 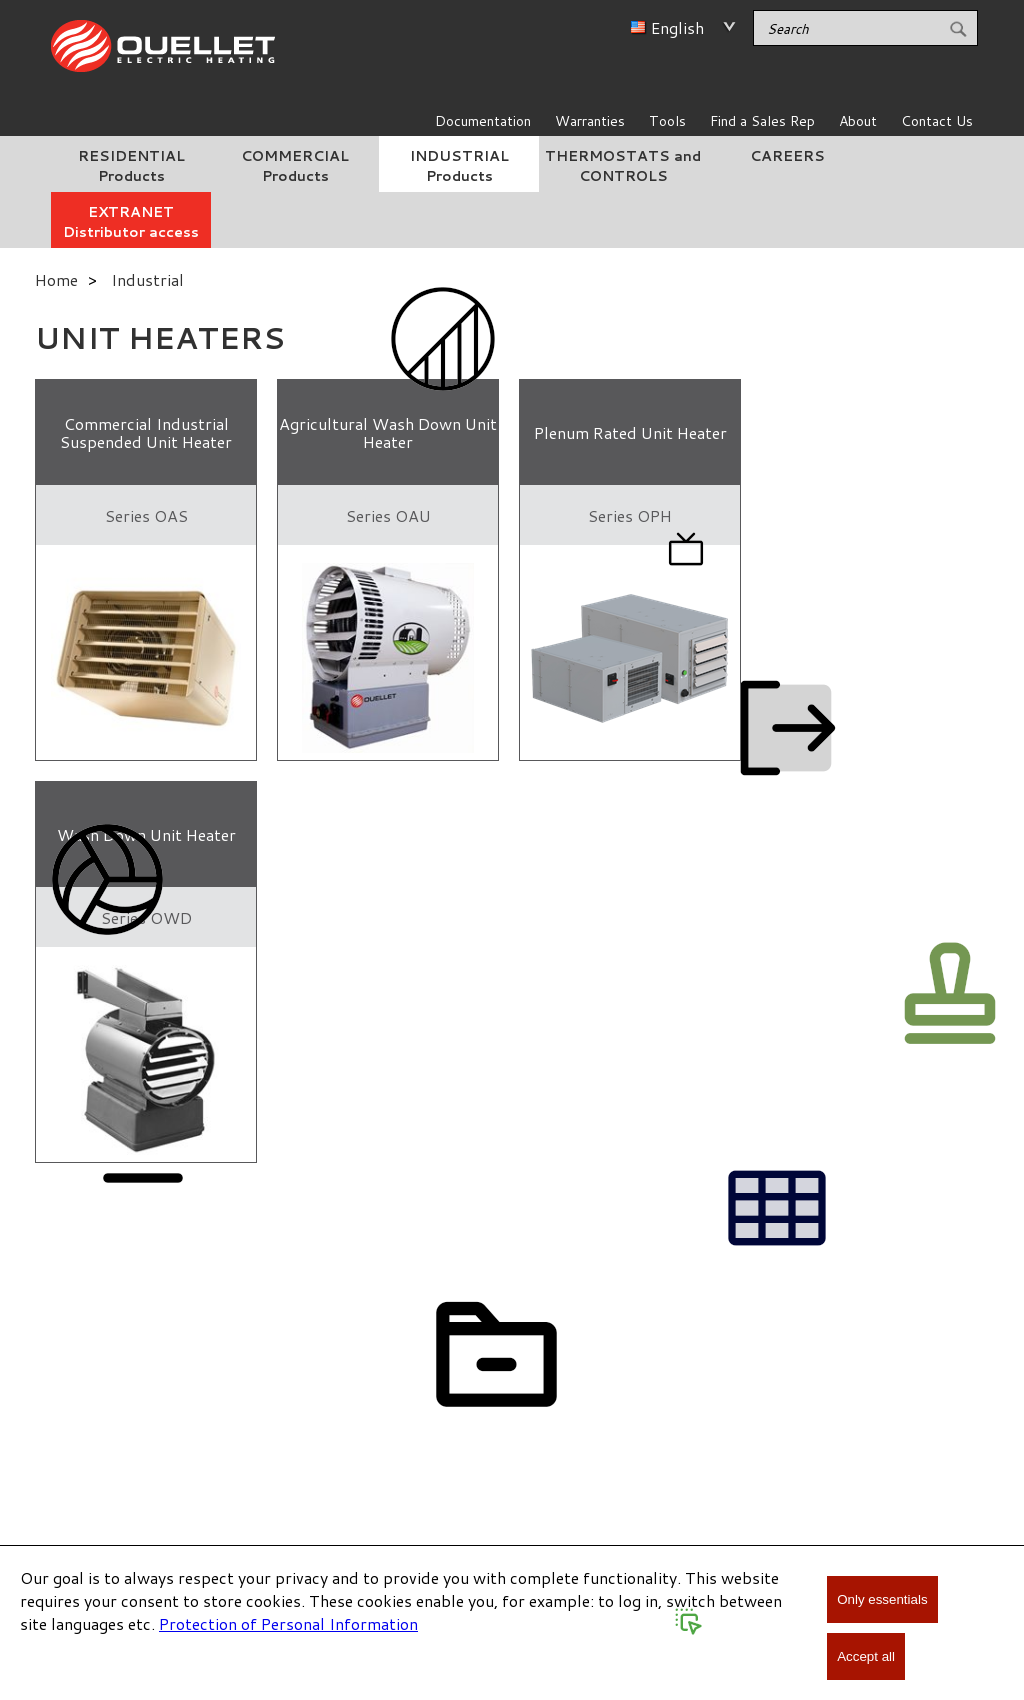 I want to click on switch to grid view layout, so click(x=777, y=1208).